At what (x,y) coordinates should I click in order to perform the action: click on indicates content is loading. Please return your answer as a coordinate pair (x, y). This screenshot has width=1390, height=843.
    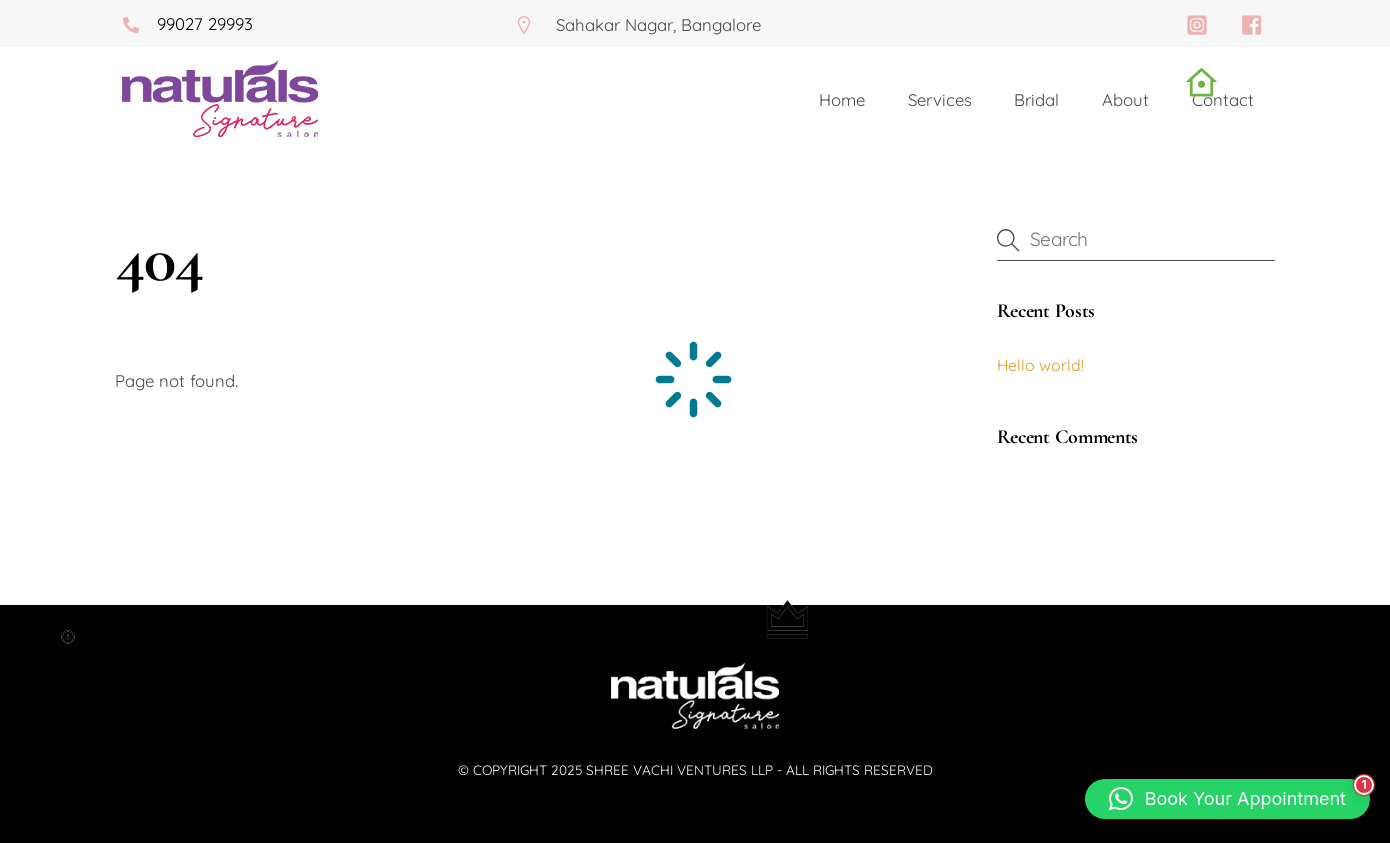
    Looking at the image, I should click on (693, 379).